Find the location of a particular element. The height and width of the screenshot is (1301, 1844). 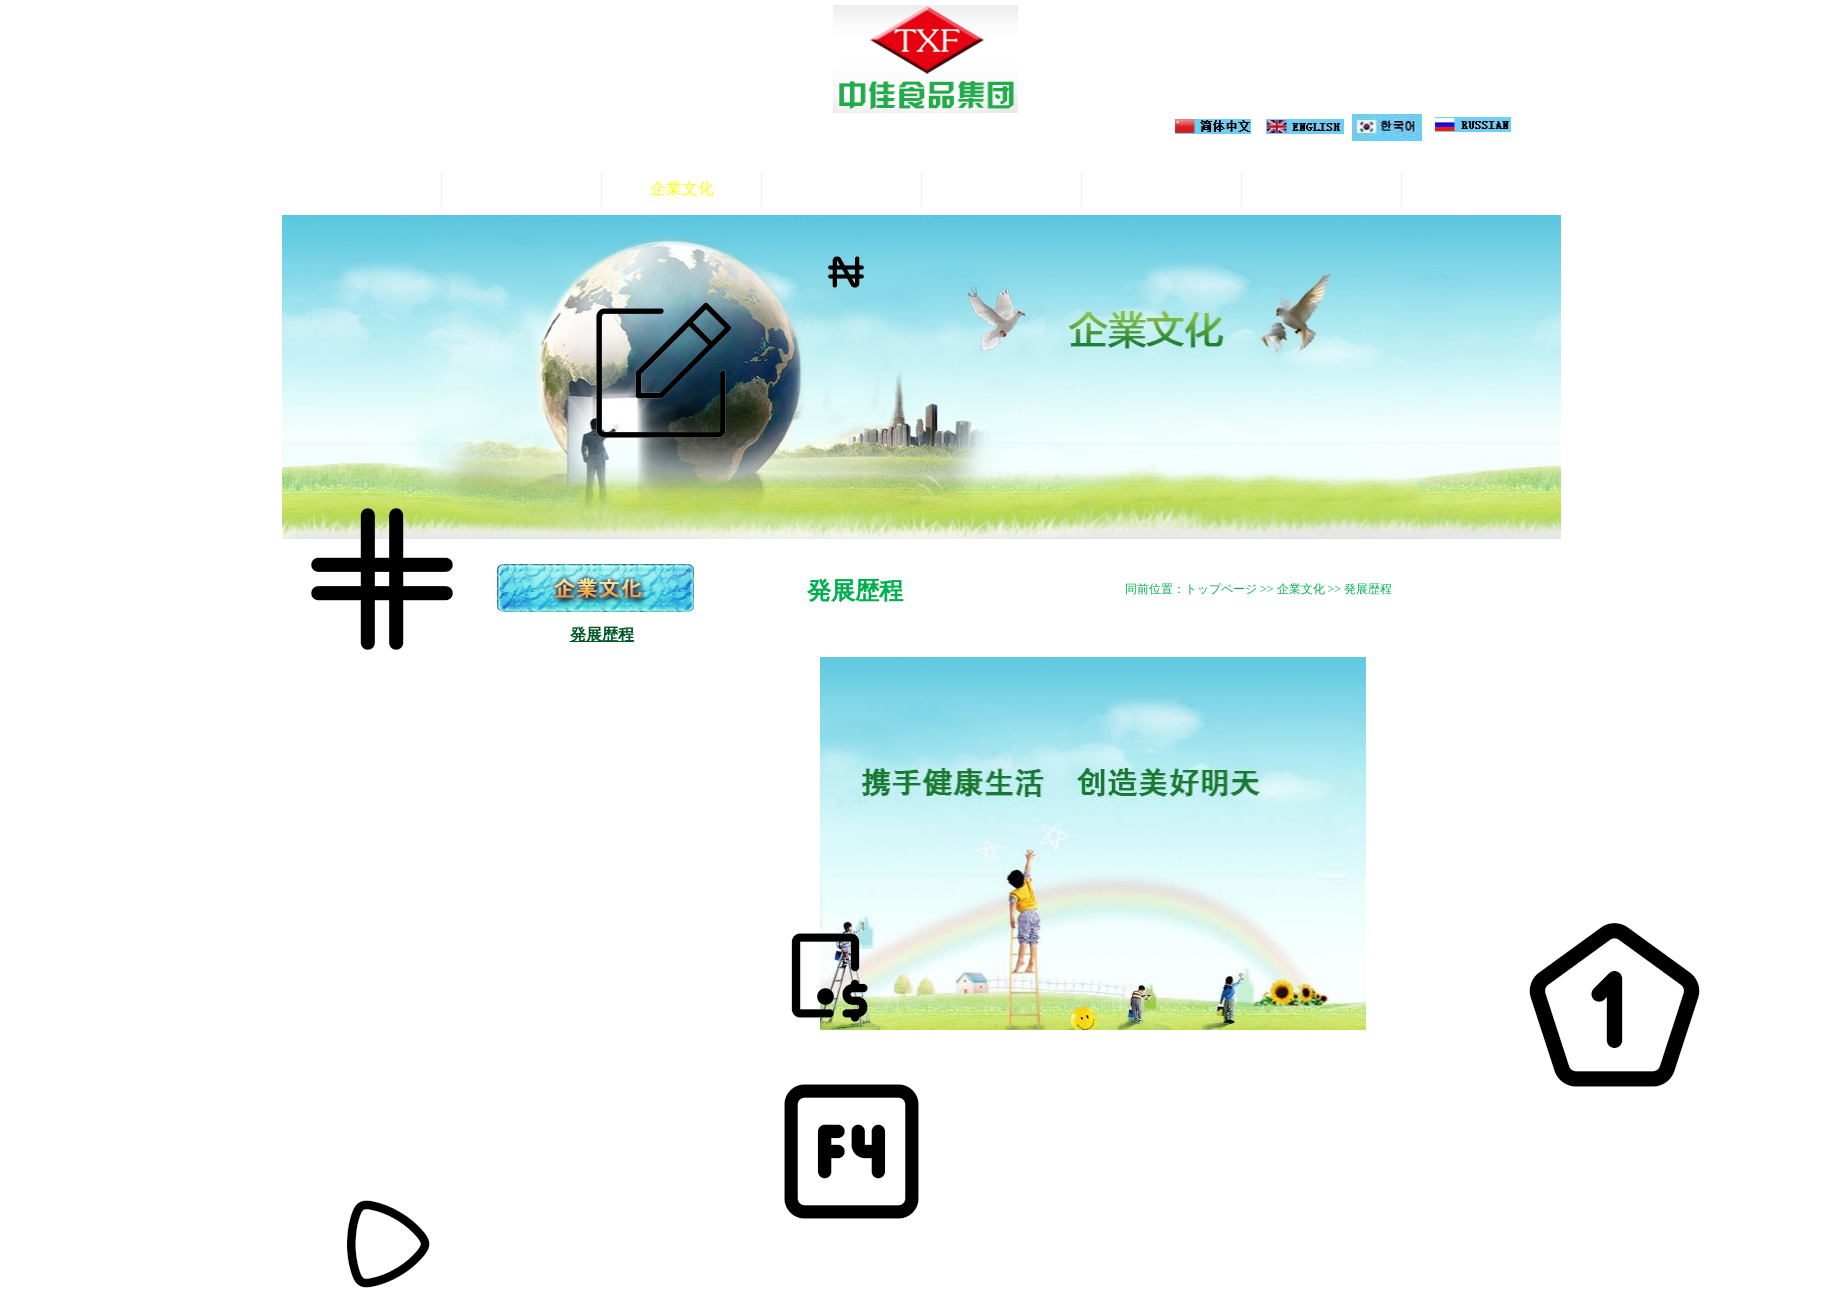

indicates Nigerian naira currency is located at coordinates (846, 272).